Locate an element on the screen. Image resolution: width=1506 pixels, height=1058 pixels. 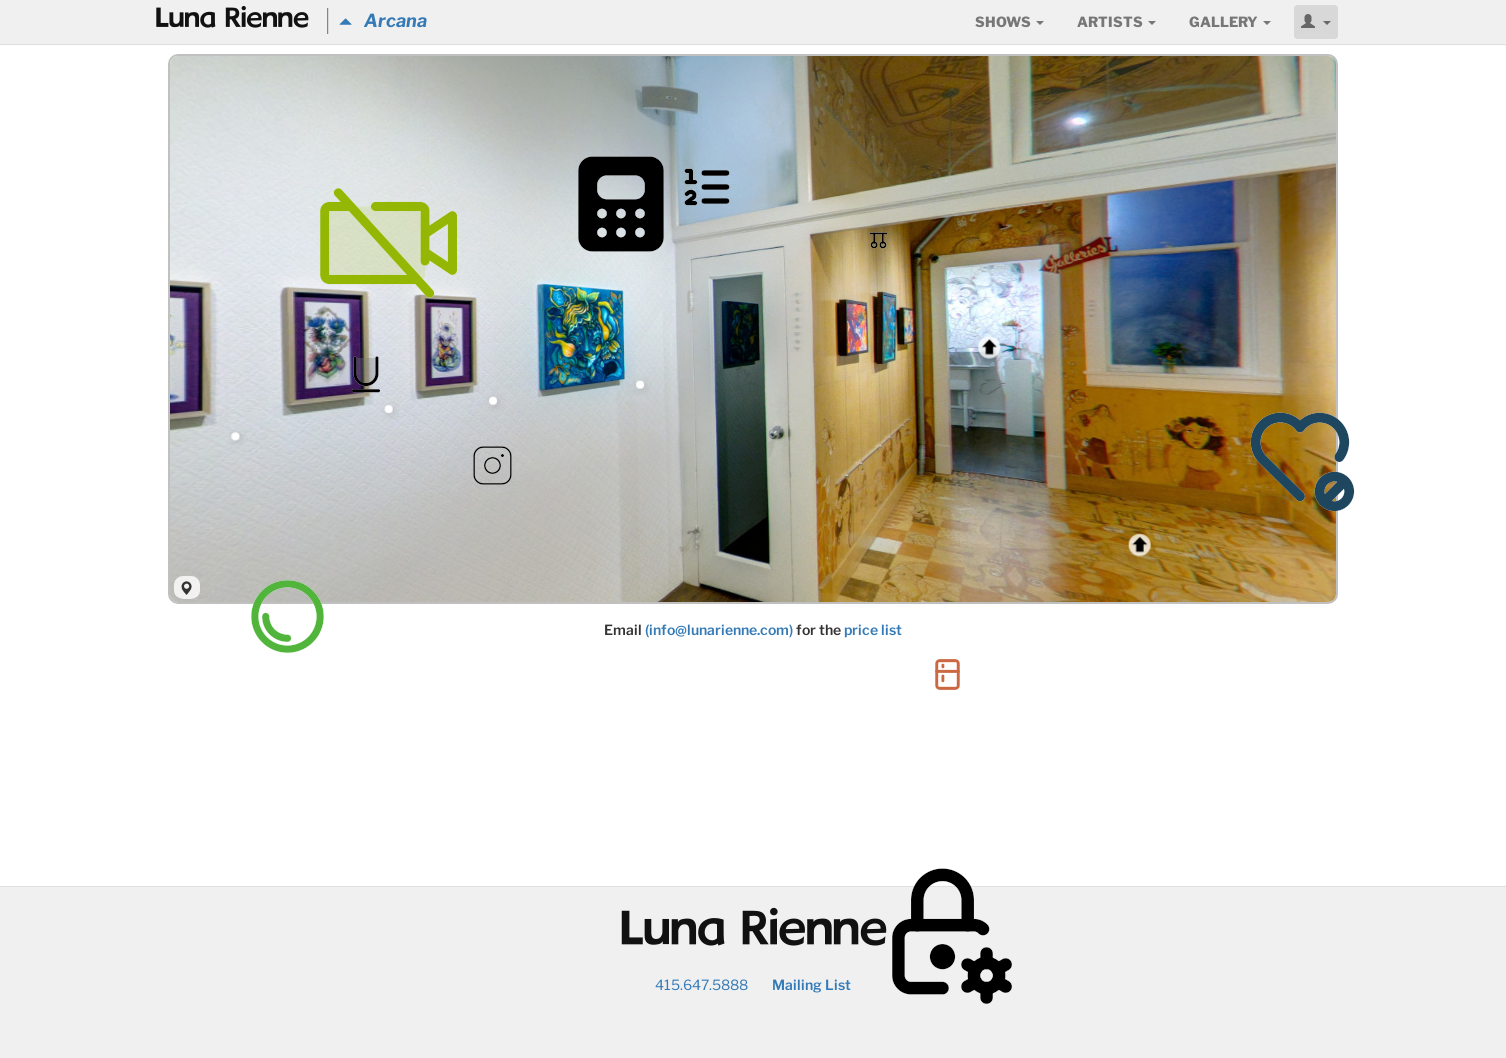
gymnastics rings equipment indicator is located at coordinates (878, 240).